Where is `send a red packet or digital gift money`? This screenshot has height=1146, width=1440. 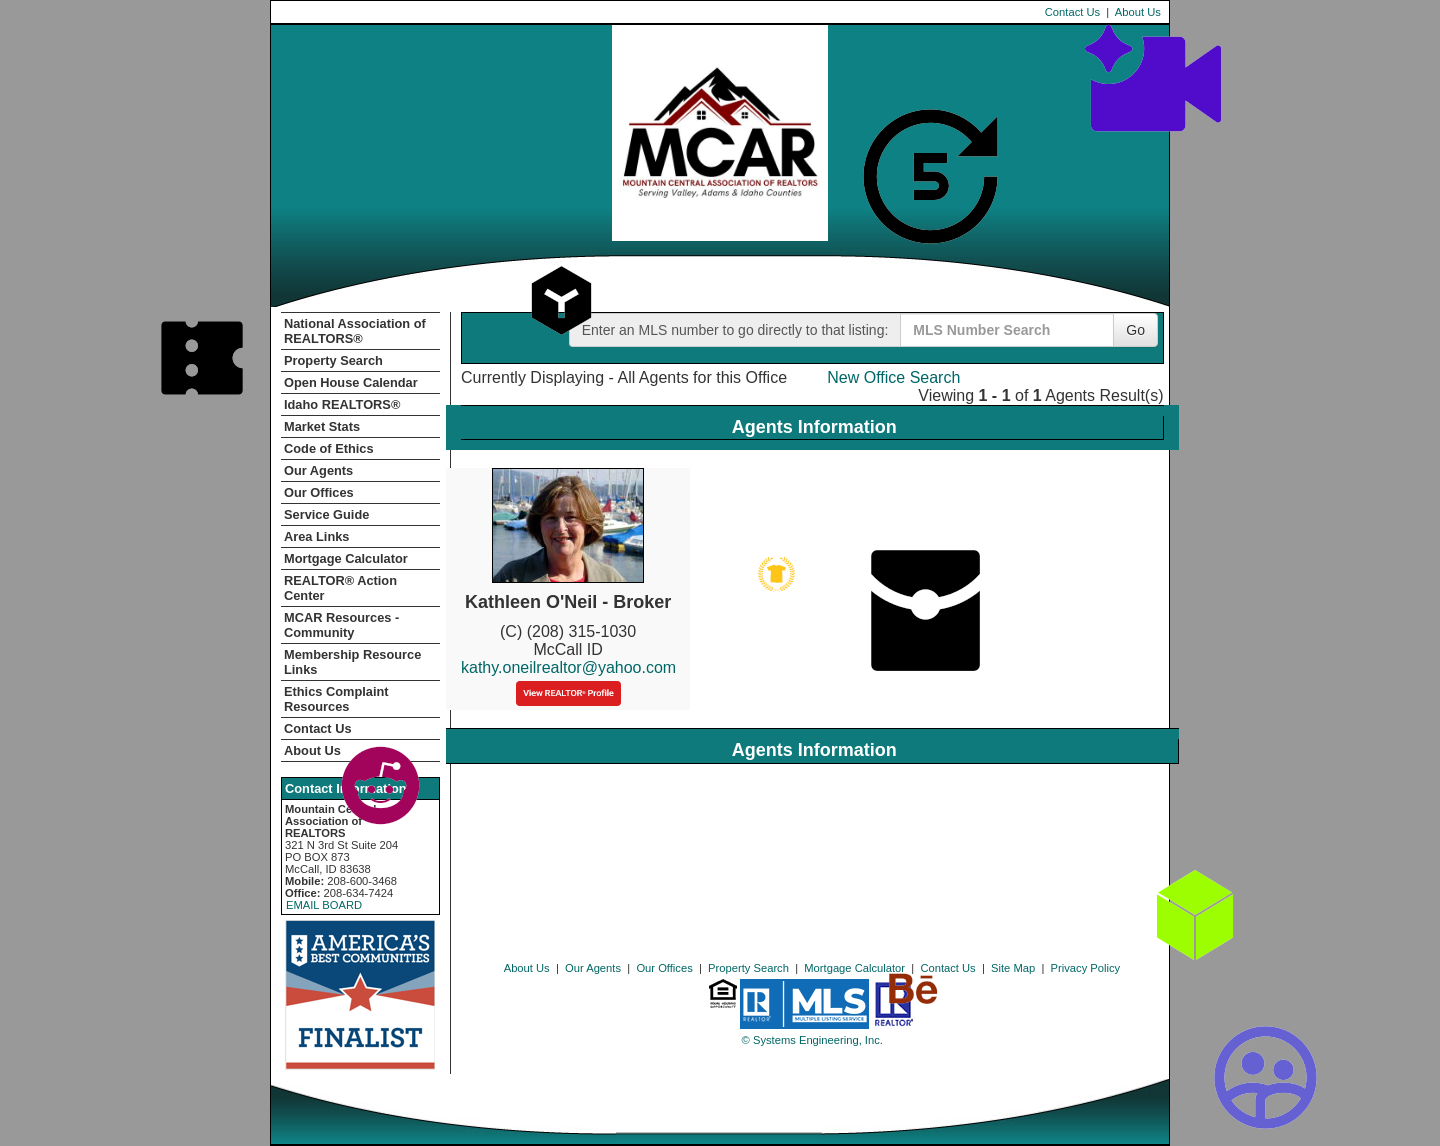 send a red packet or digital gift money is located at coordinates (925, 610).